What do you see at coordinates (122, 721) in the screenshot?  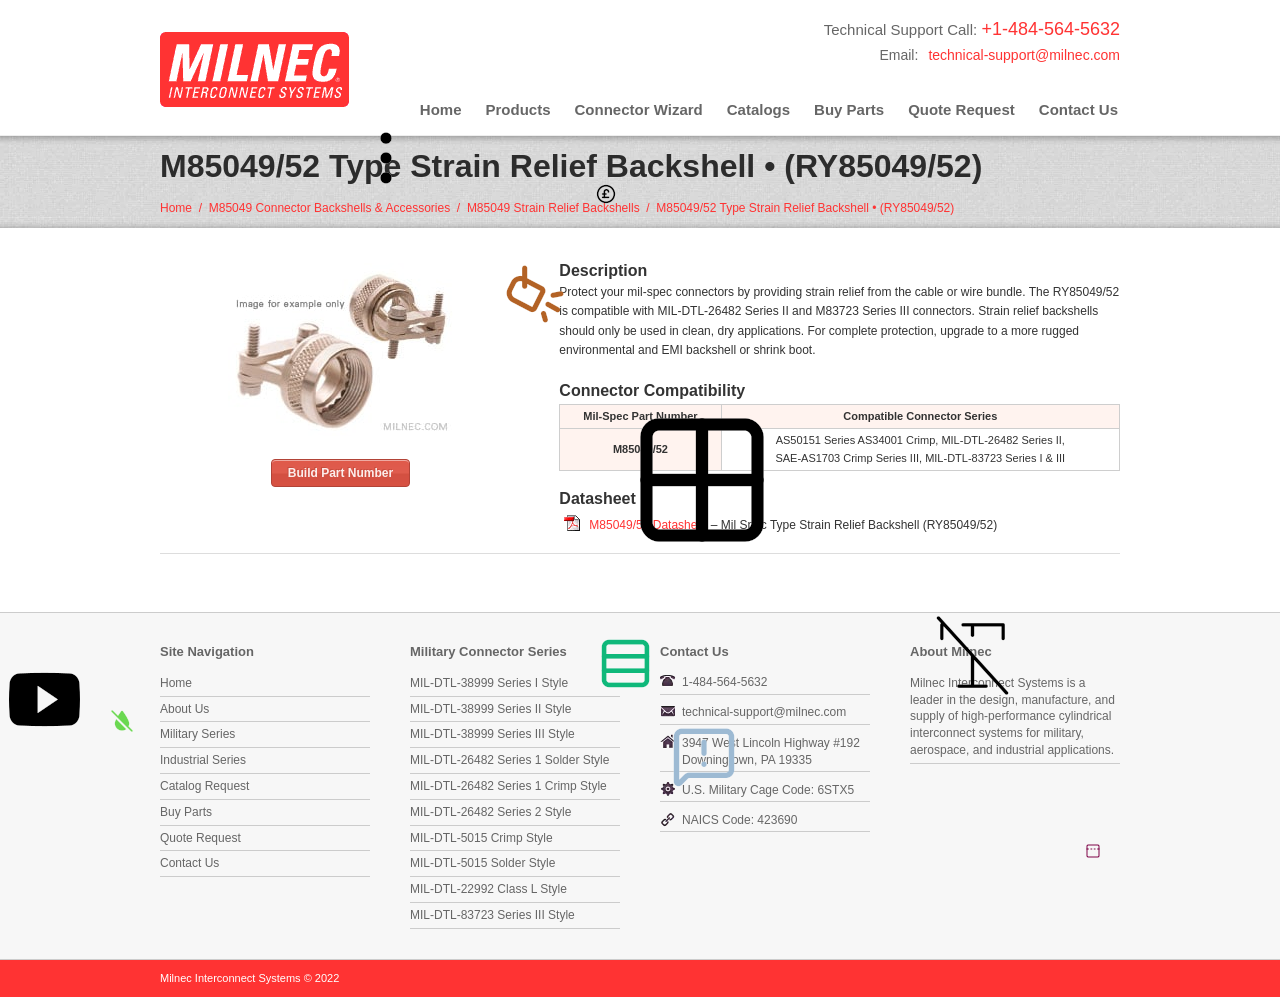 I see `disable water or liquid detection` at bounding box center [122, 721].